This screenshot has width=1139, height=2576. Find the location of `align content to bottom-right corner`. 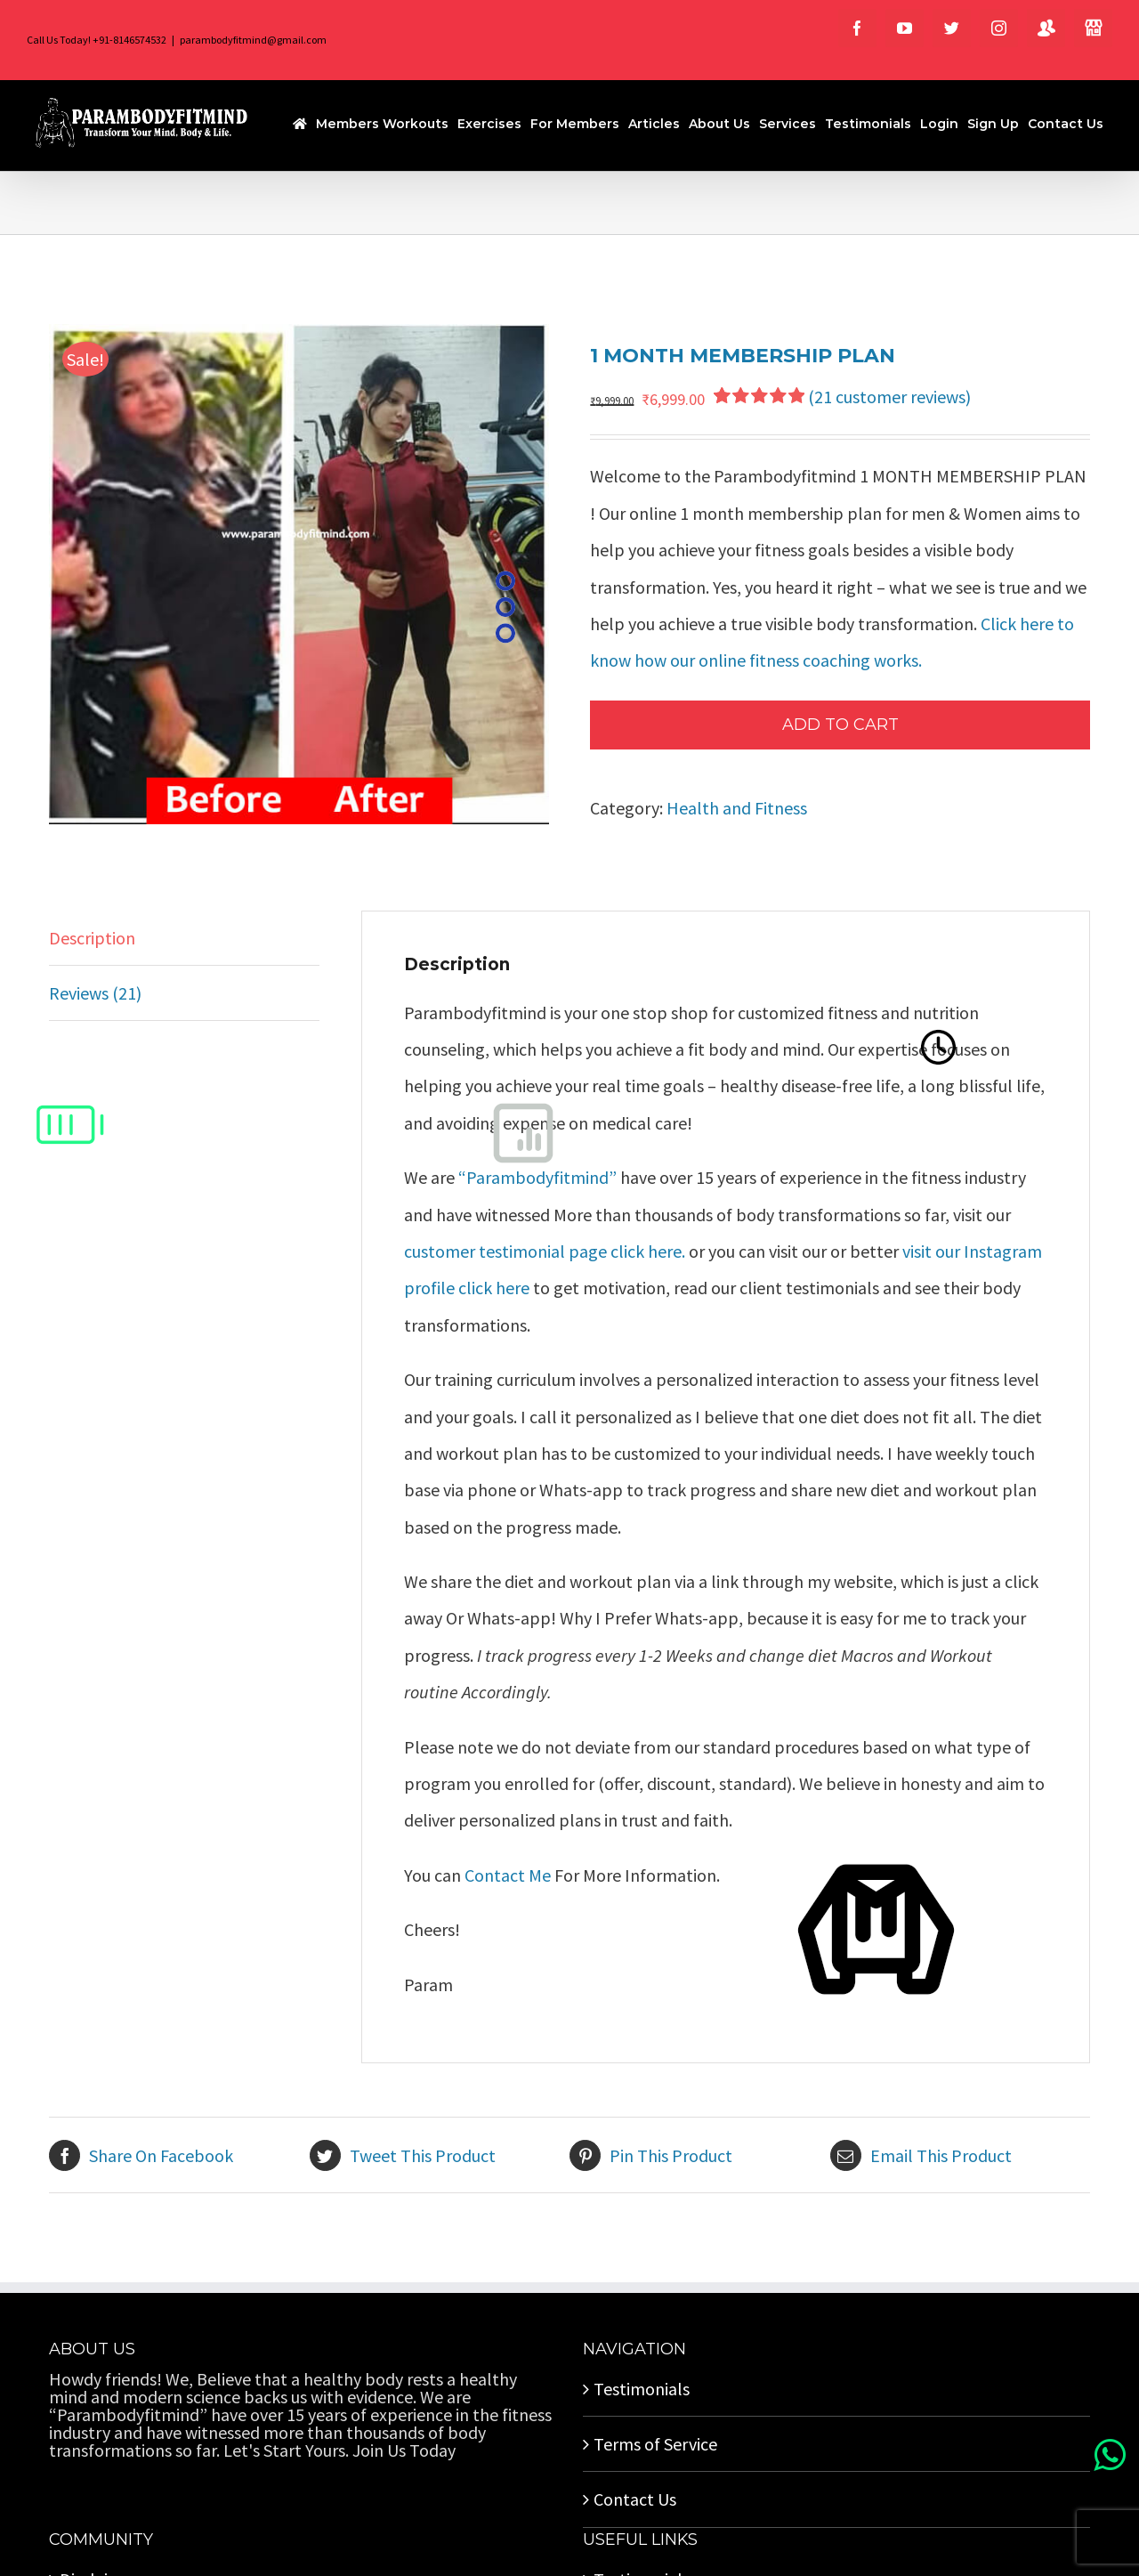

align content to bottom-right corner is located at coordinates (523, 1133).